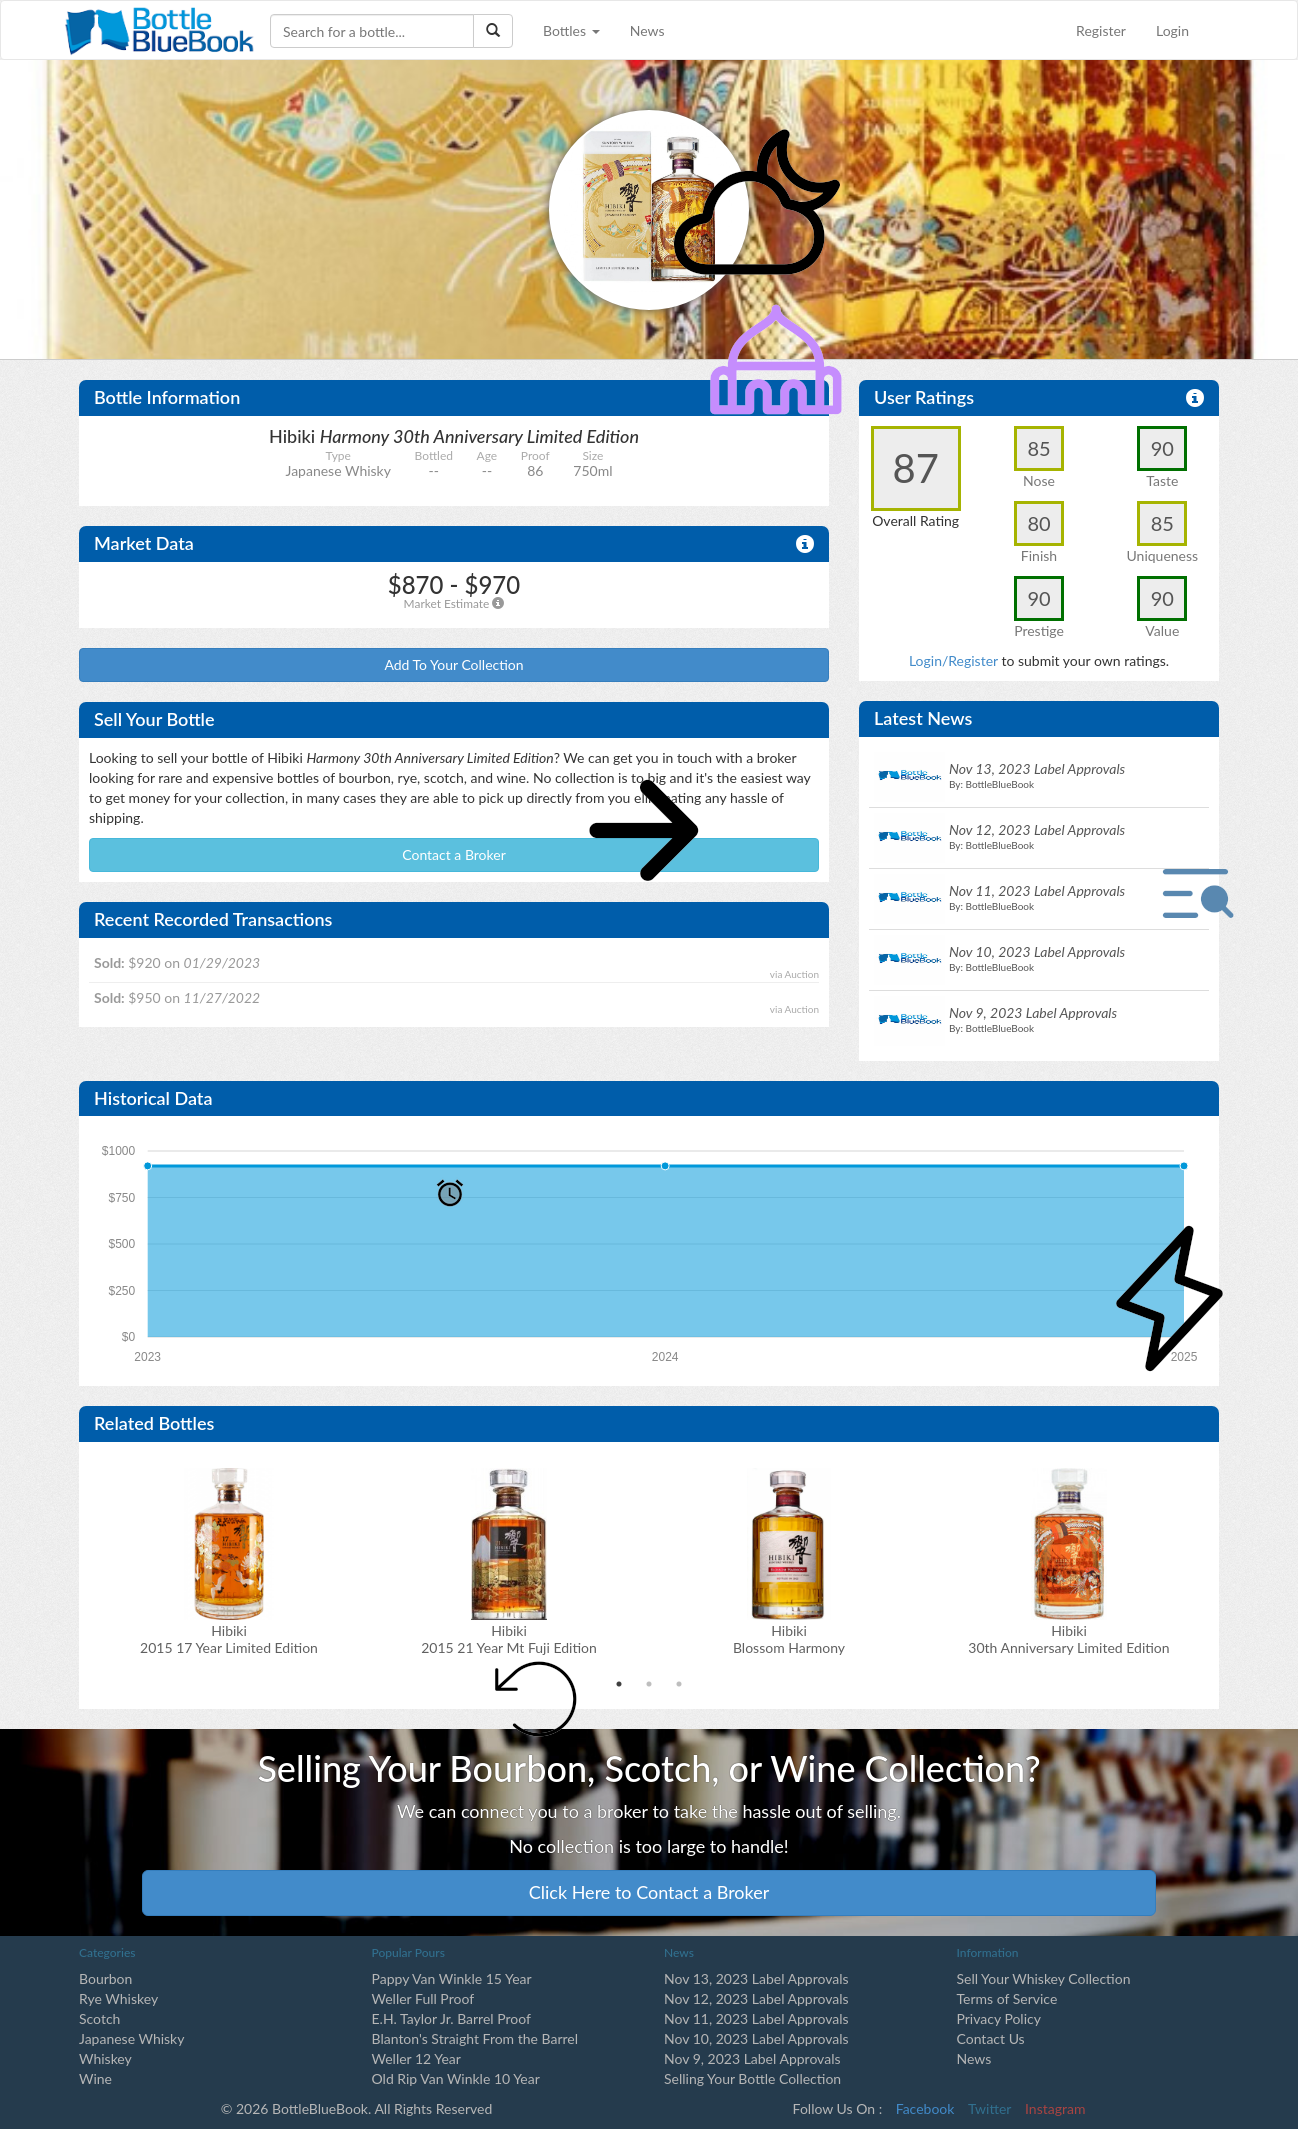  Describe the element at coordinates (1169, 1298) in the screenshot. I see `indicates fast or instant action` at that location.